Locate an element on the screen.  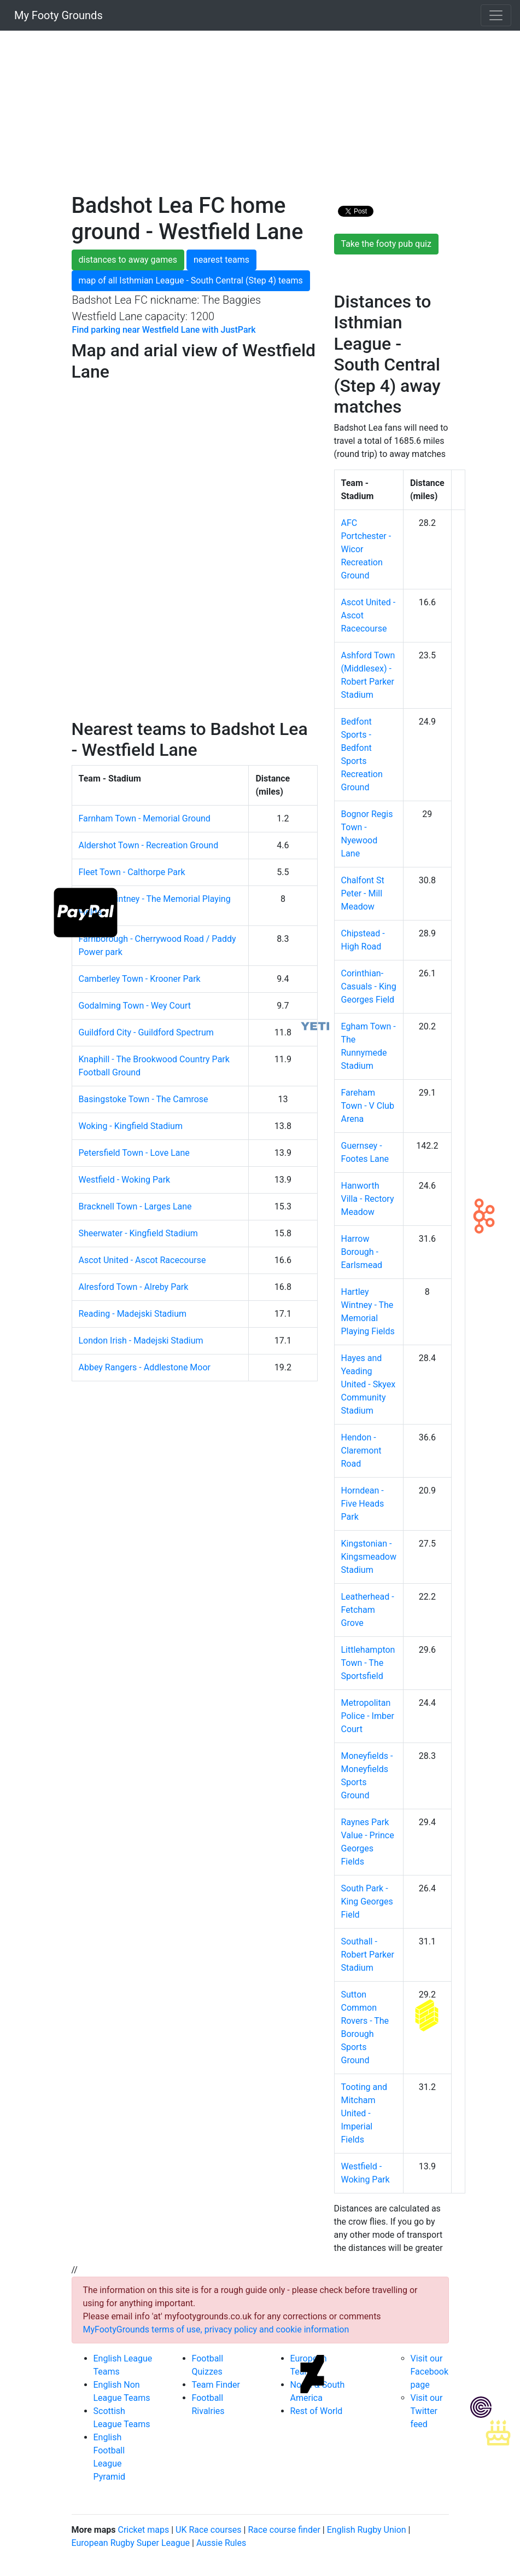
Formik library logo is located at coordinates (426, 2015).